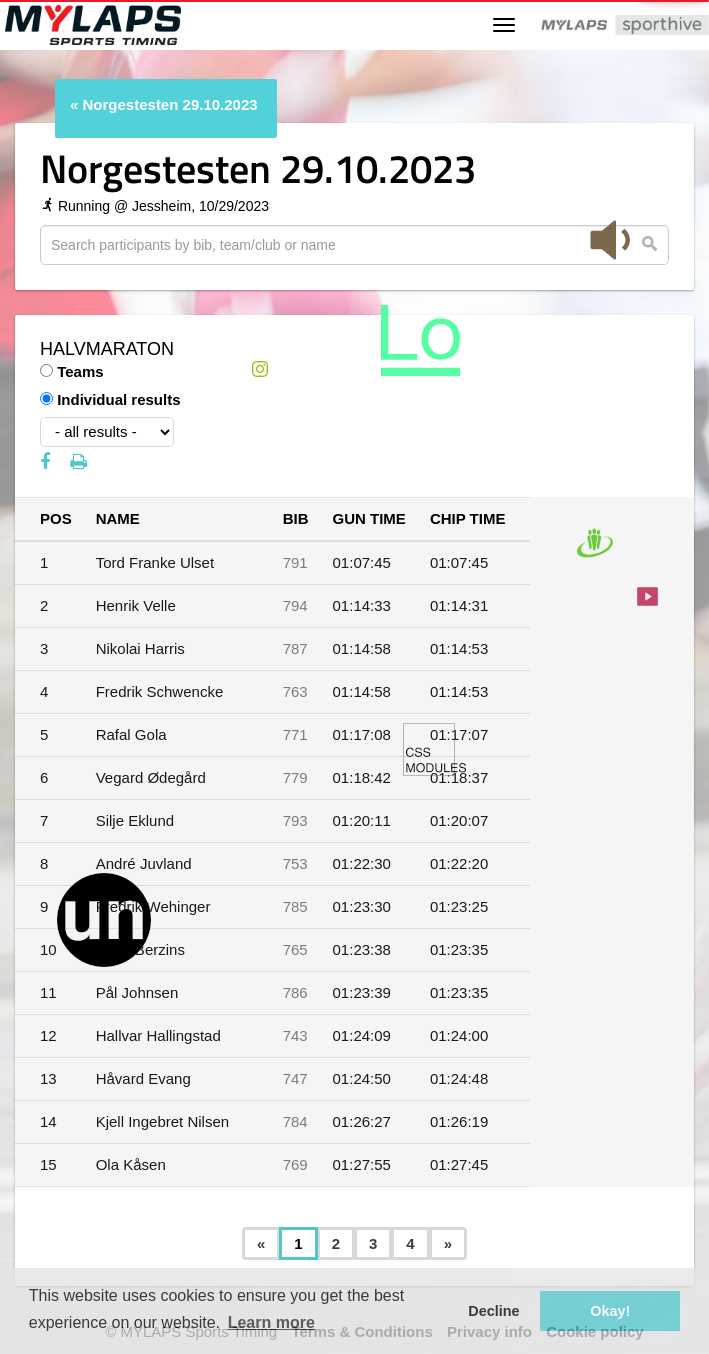 This screenshot has height=1354, width=709. What do you see at coordinates (104, 920) in the screenshot?
I see `unstop platform logo` at bounding box center [104, 920].